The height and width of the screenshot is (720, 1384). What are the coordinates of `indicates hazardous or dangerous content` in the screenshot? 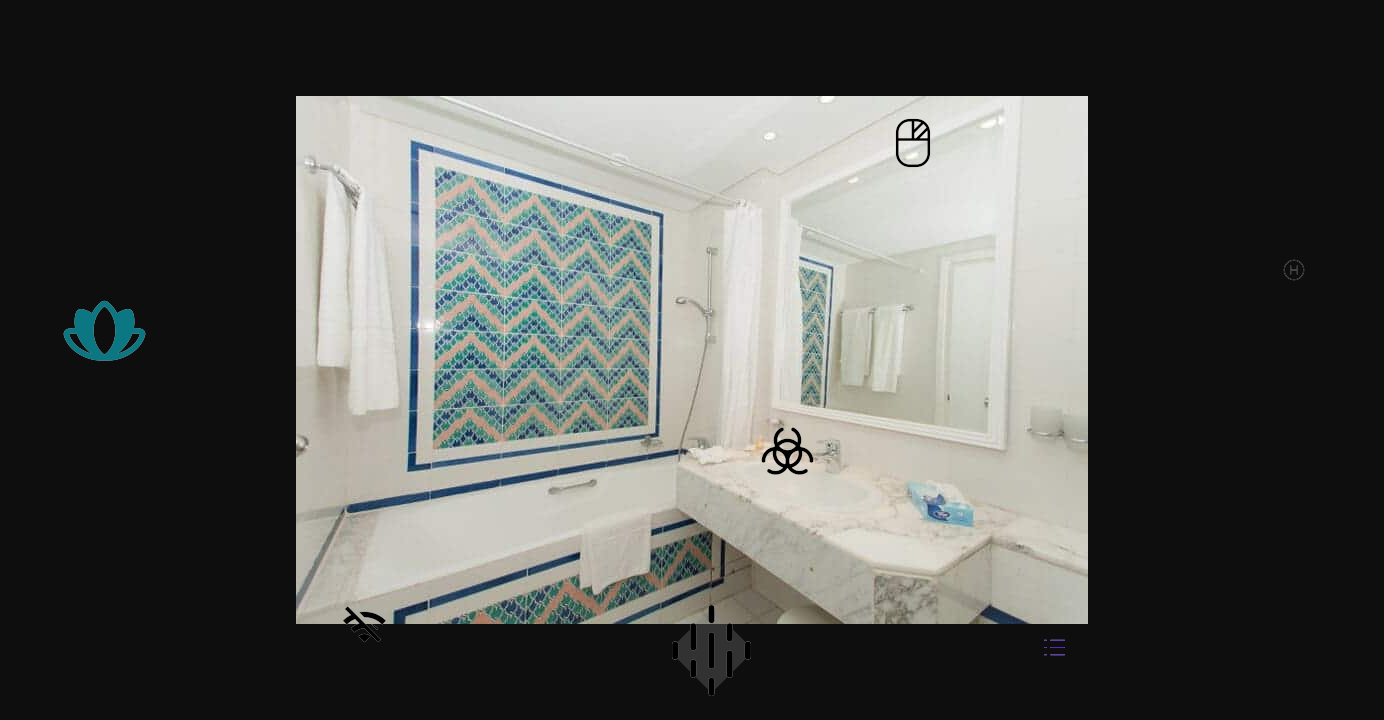 It's located at (787, 452).